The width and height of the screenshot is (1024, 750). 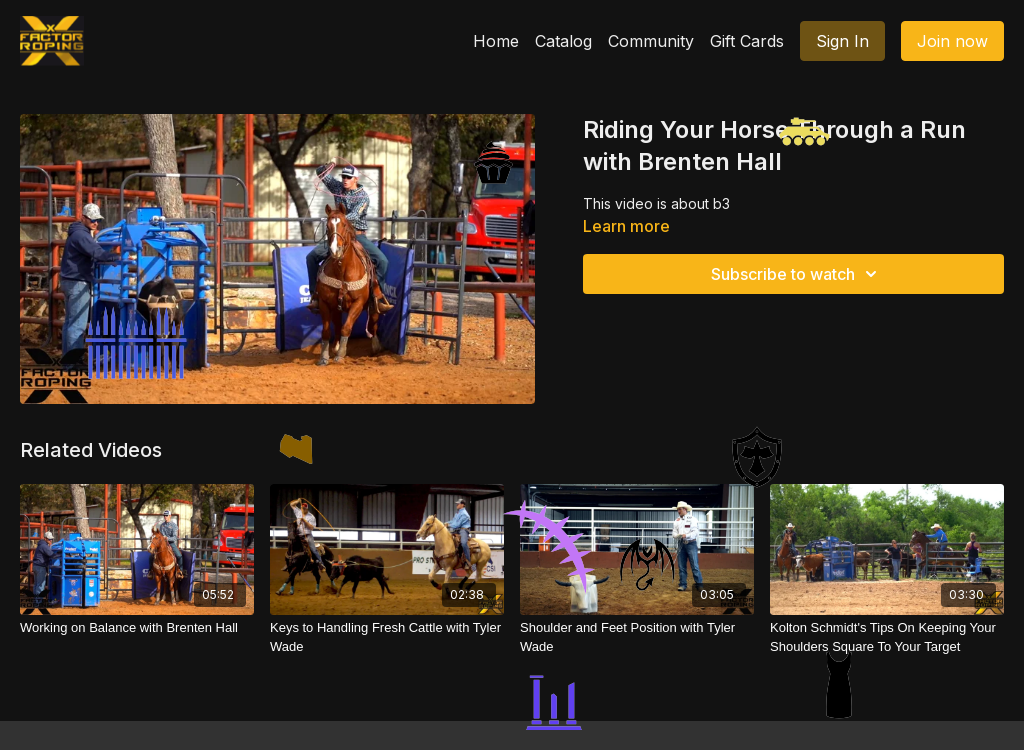 What do you see at coordinates (296, 449) in the screenshot?
I see `select Libya on the map` at bounding box center [296, 449].